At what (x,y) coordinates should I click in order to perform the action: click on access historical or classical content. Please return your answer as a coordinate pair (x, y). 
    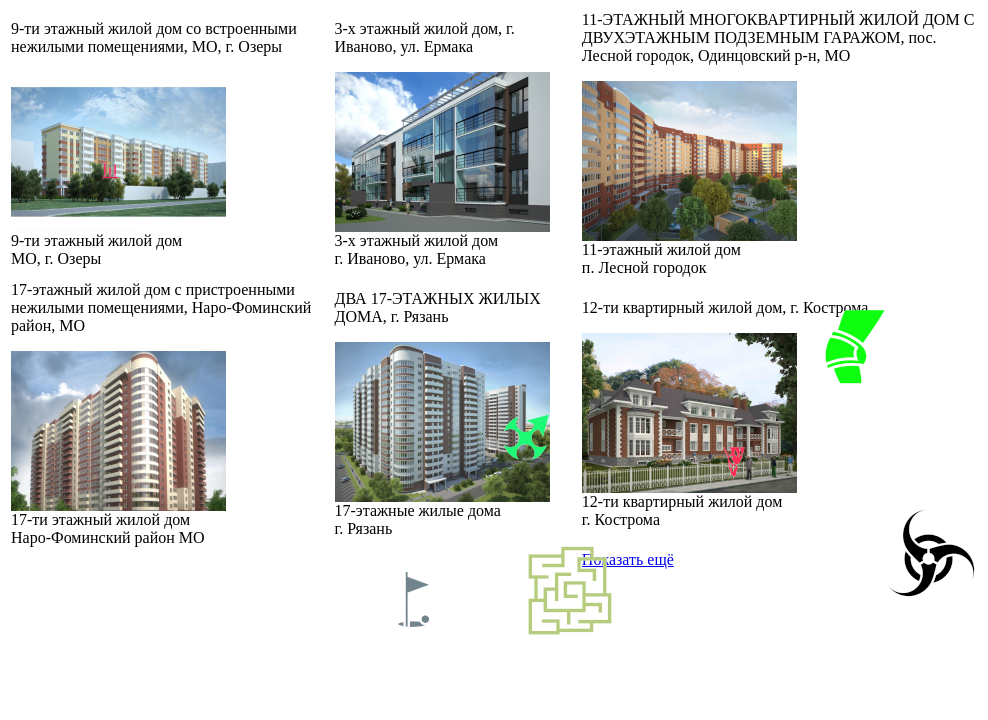
    Looking at the image, I should click on (110, 170).